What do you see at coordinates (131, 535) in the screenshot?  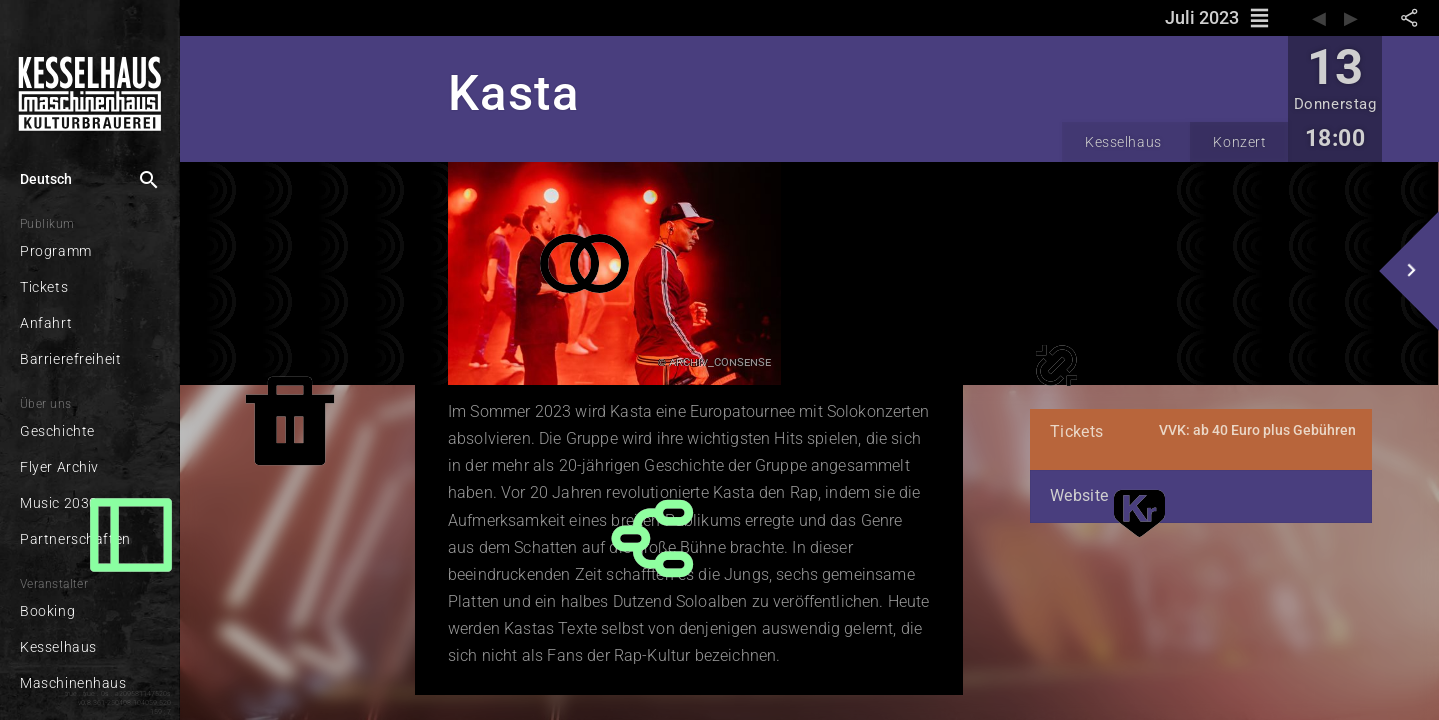 I see `switch to left sidebar layout` at bounding box center [131, 535].